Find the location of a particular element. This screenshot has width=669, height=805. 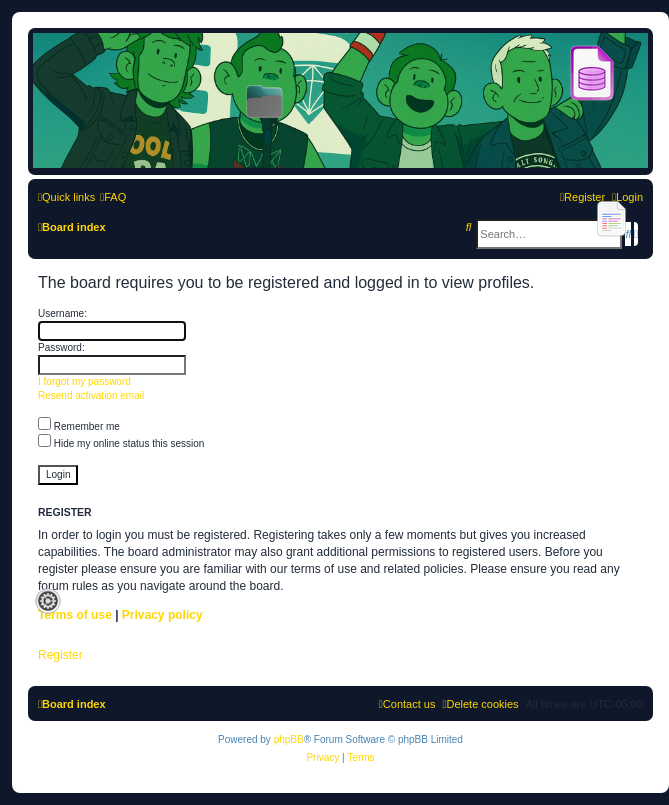

view or edit file properties is located at coordinates (48, 601).